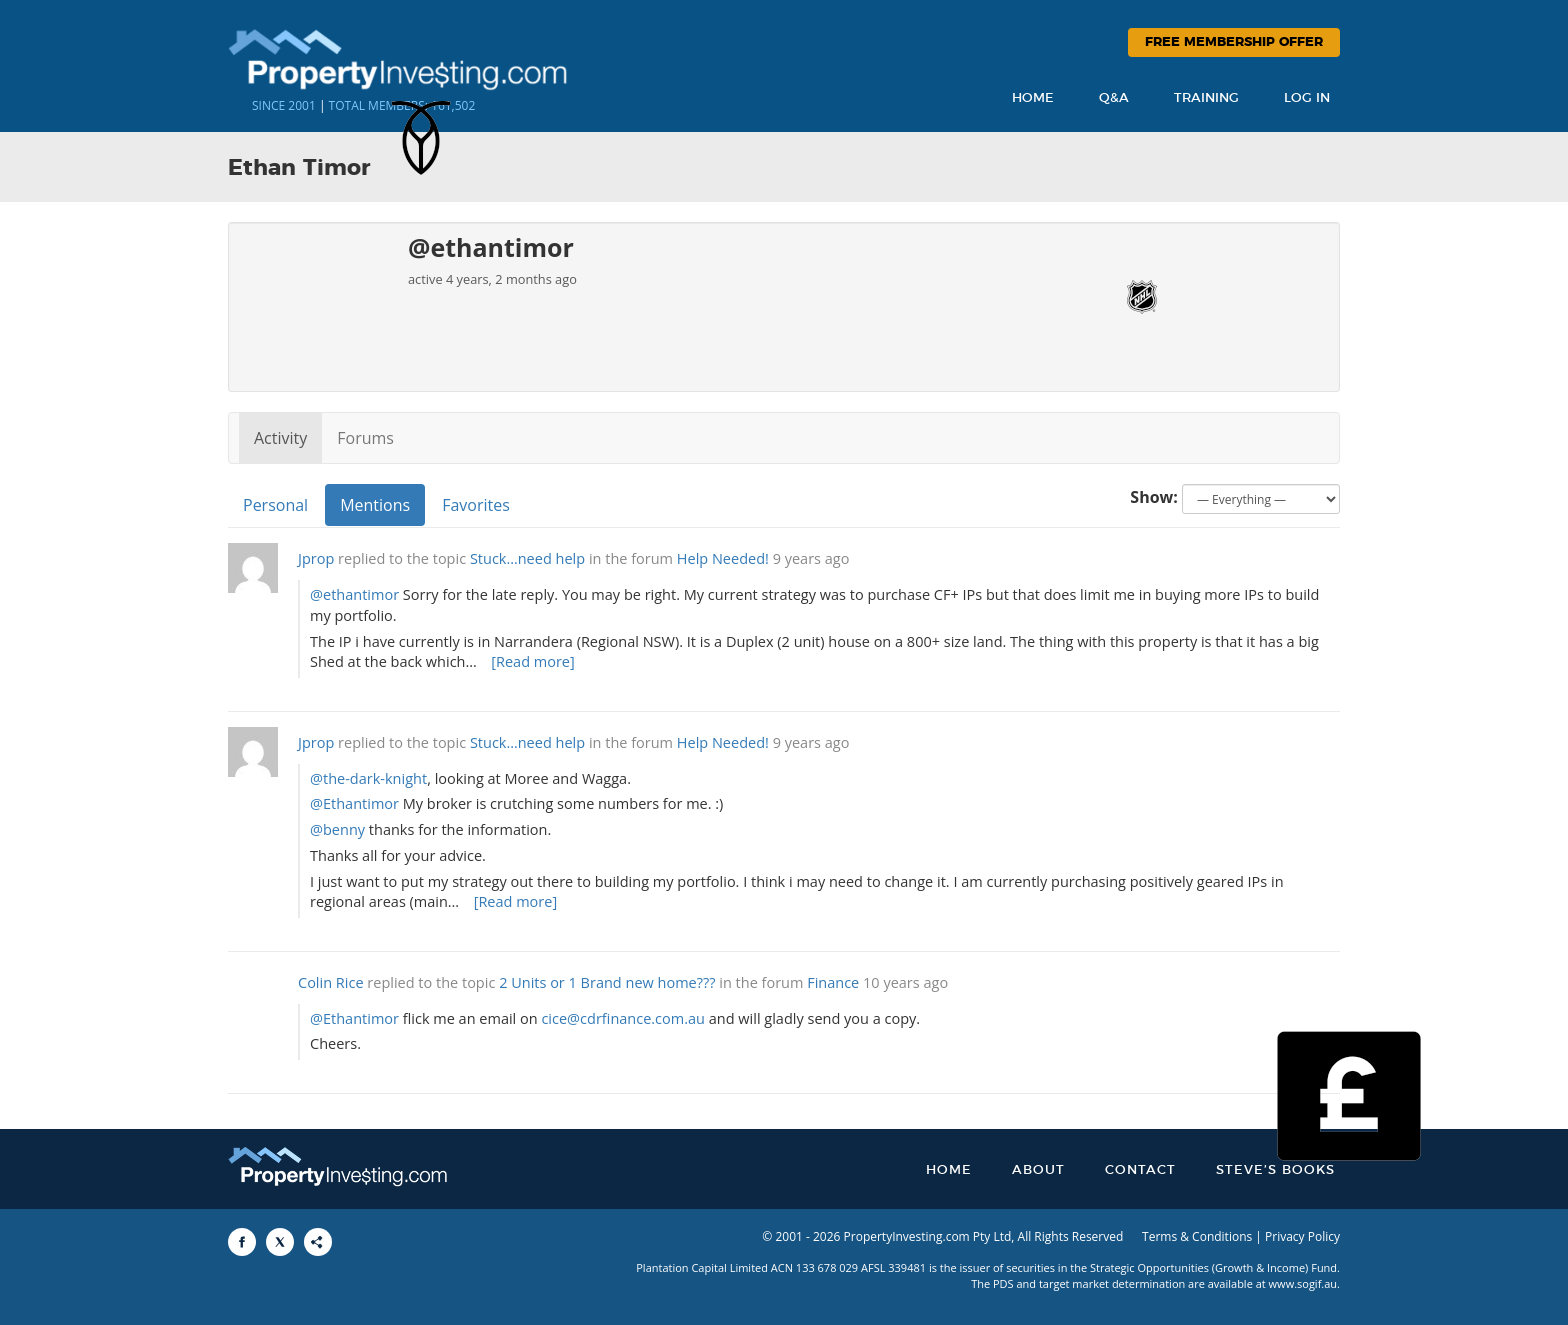 This screenshot has height=1325, width=1568. What do you see at coordinates (1349, 1096) in the screenshot?
I see `access British pound currency settings` at bounding box center [1349, 1096].